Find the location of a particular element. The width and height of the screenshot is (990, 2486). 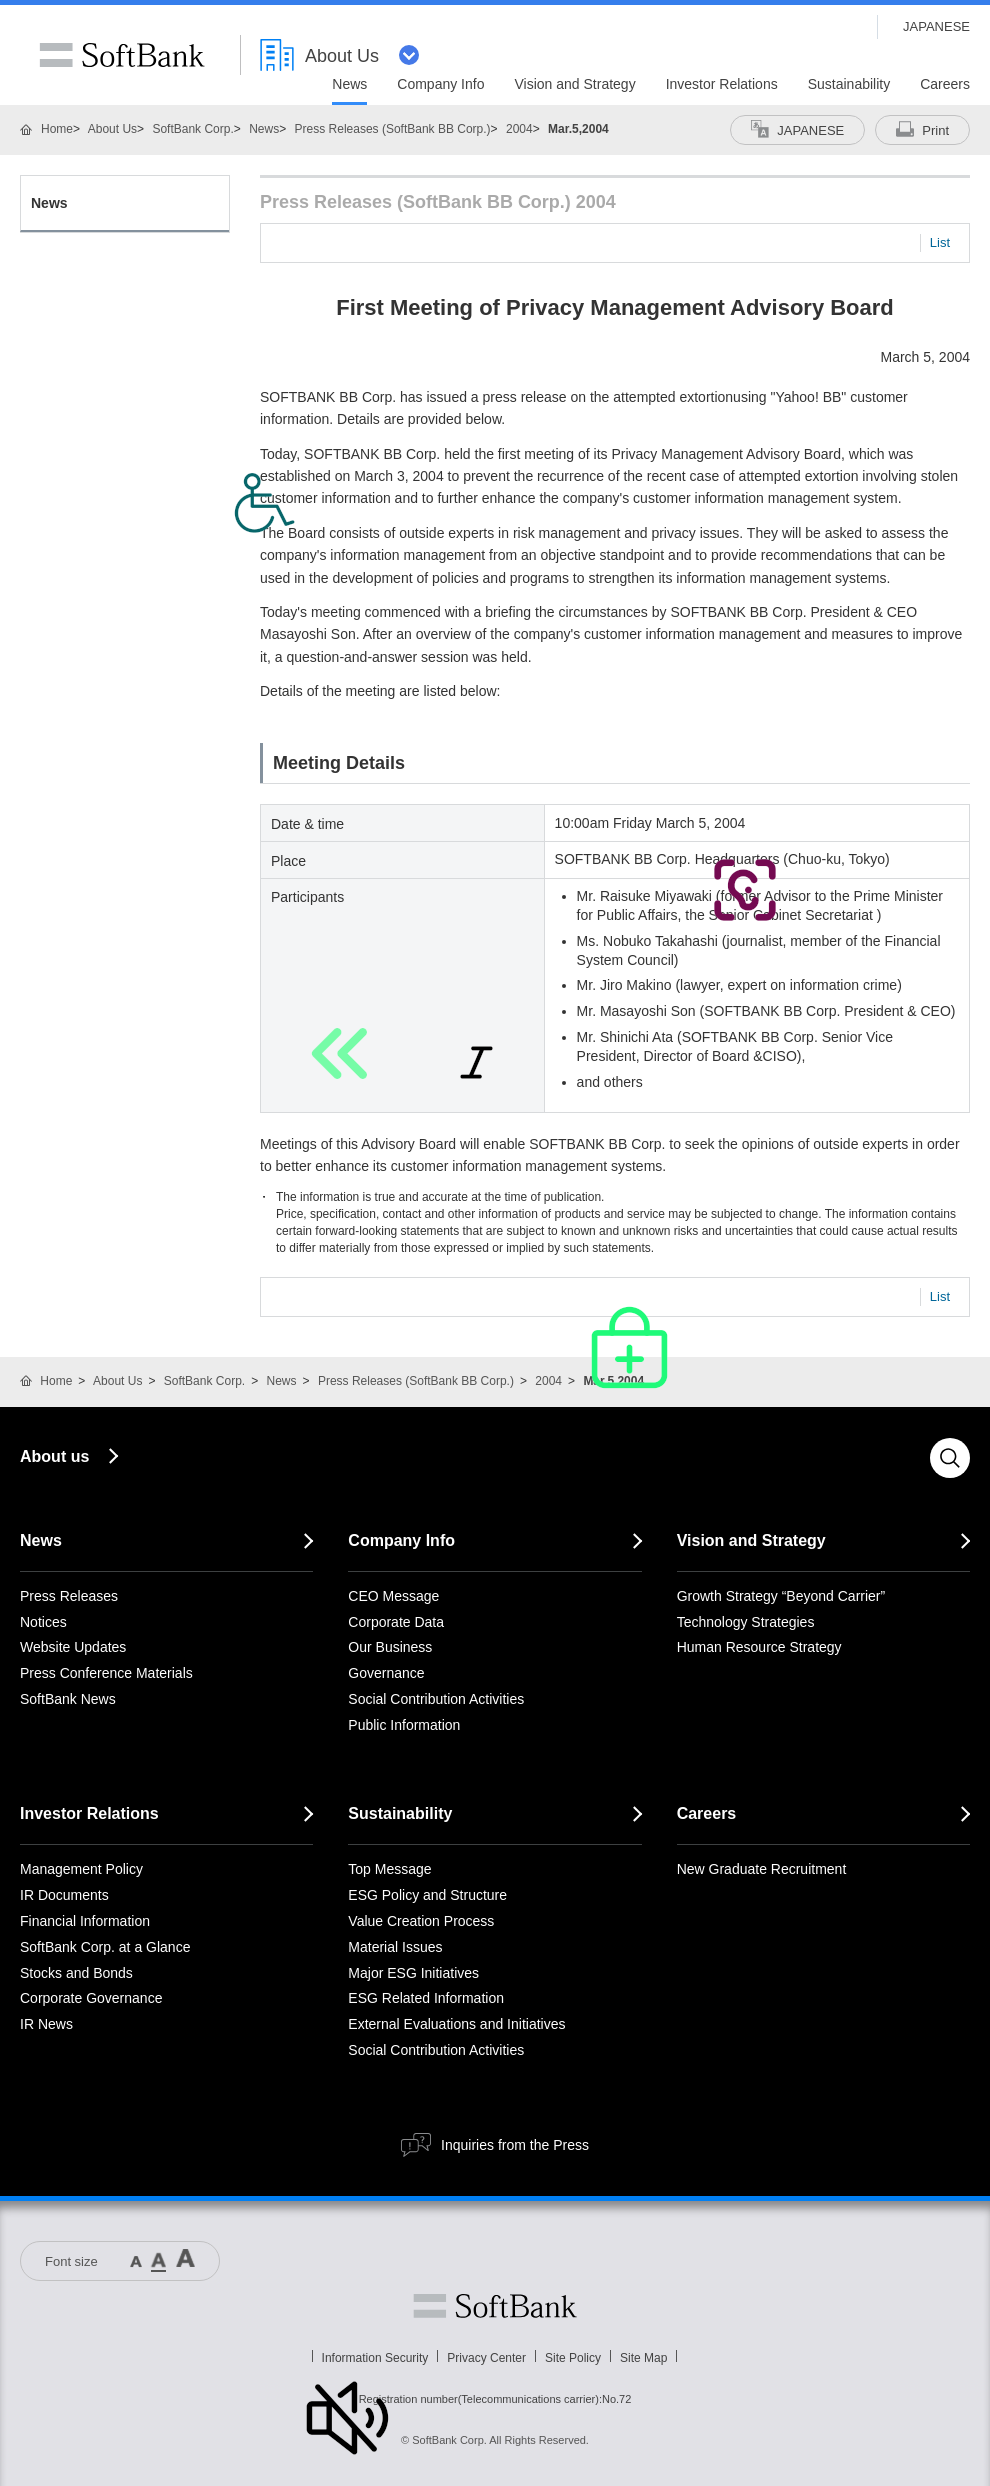

apply italic formatting to selected text is located at coordinates (476, 1062).